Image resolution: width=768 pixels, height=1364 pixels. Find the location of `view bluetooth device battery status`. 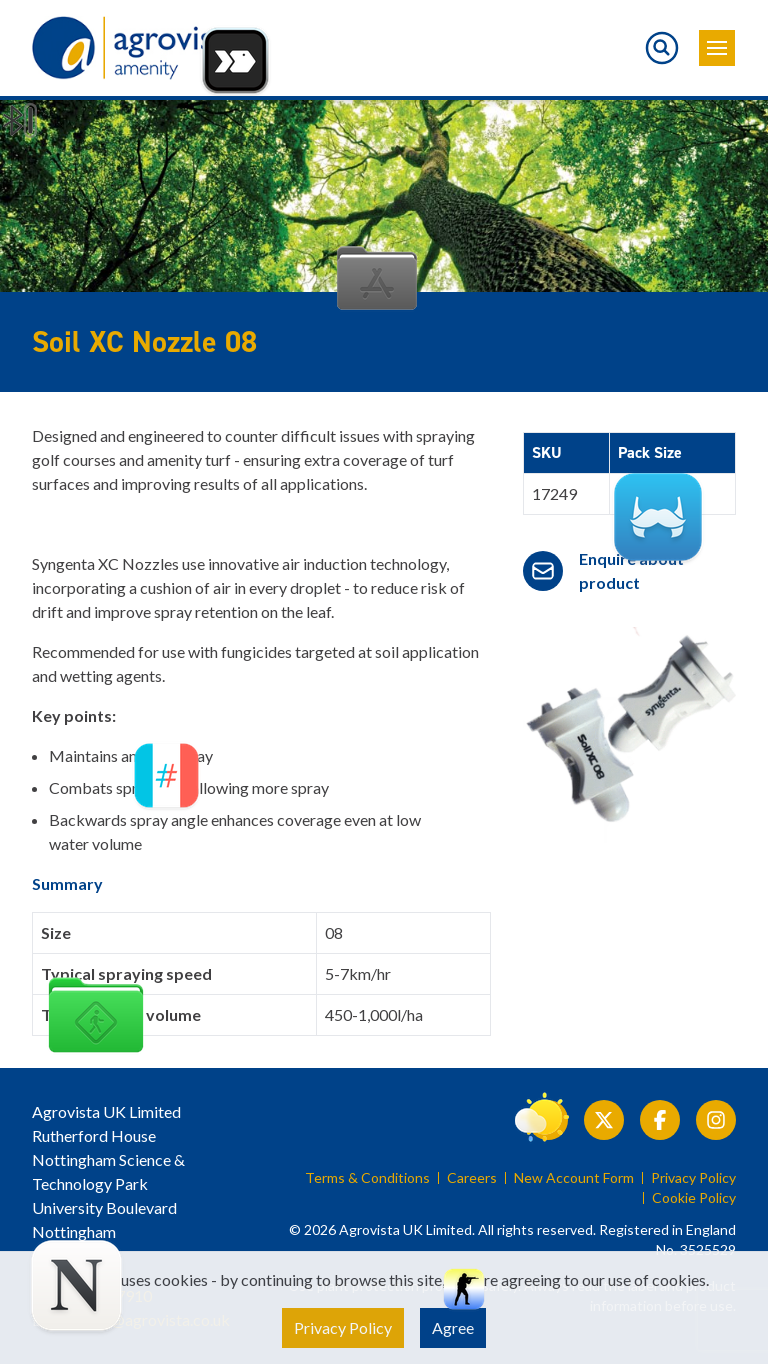

view bluetooth device battery status is located at coordinates (19, 120).